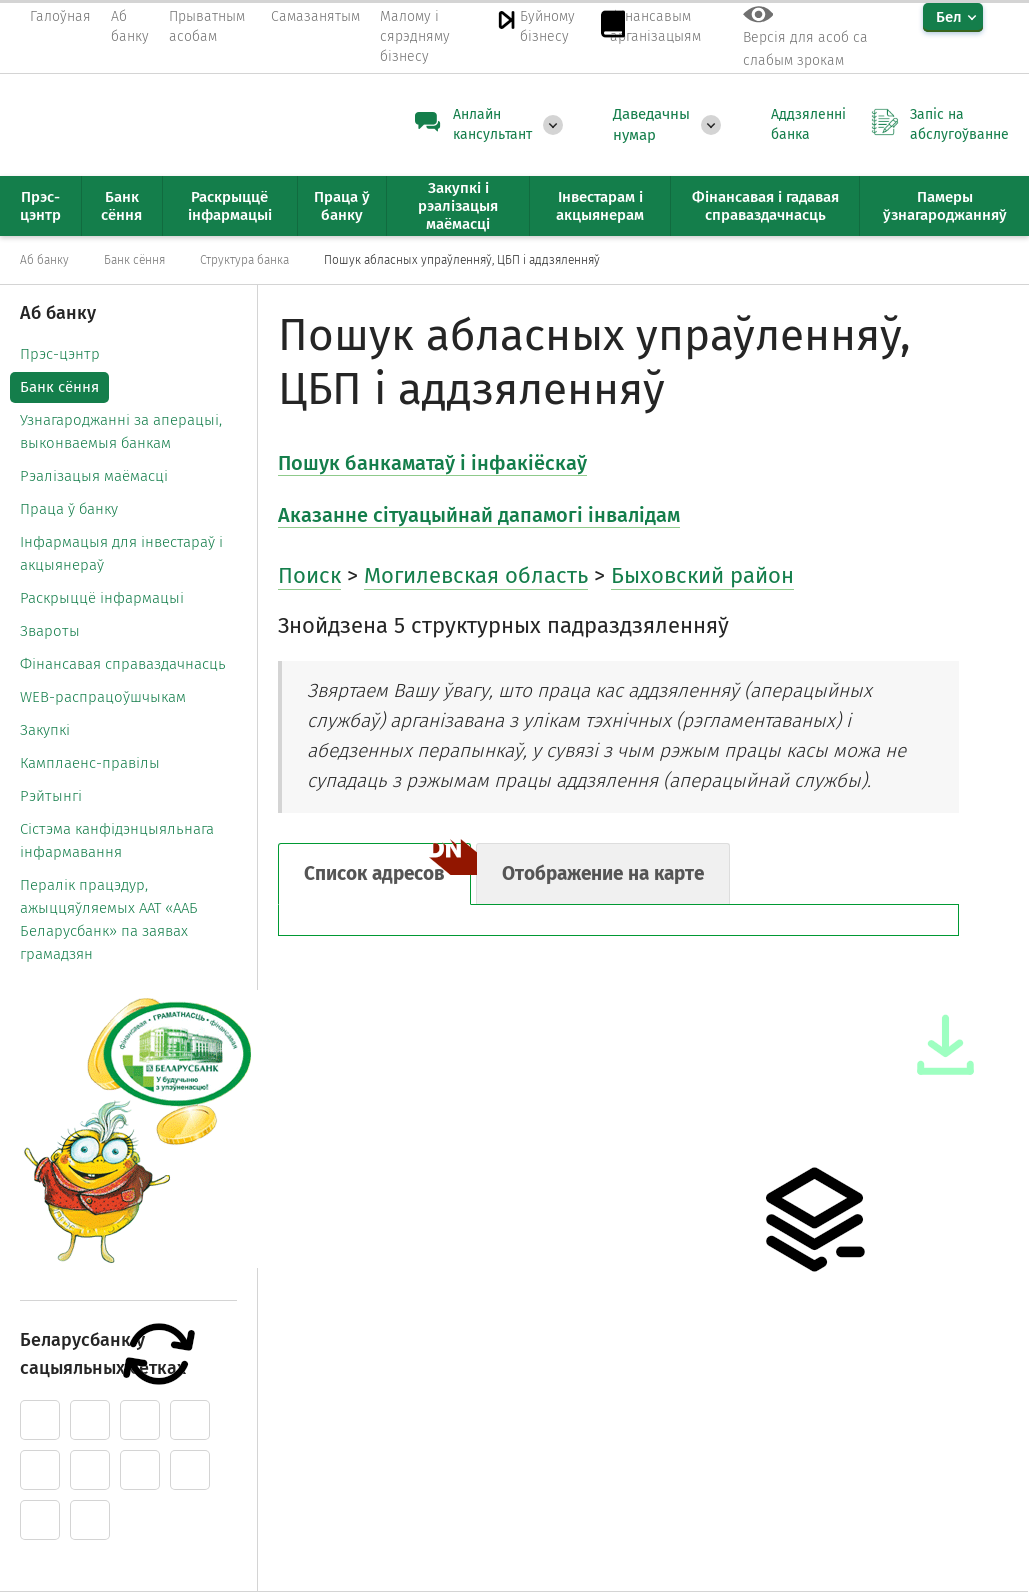 The image size is (1029, 1592). I want to click on download a file or content, so click(945, 1046).